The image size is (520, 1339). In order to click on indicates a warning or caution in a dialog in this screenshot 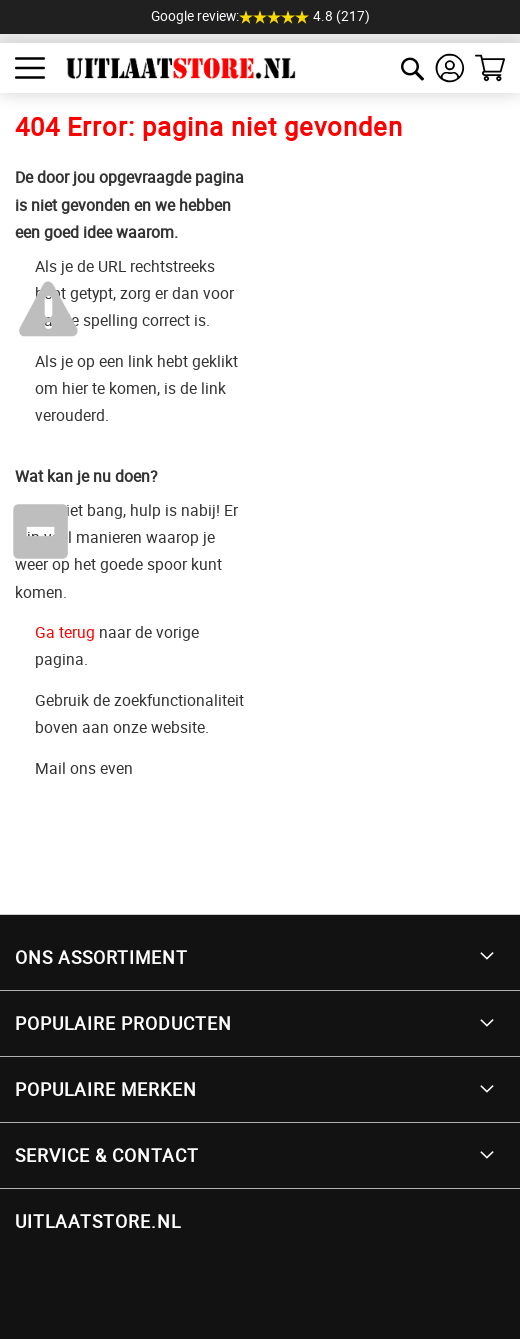, I will do `click(48, 310)`.